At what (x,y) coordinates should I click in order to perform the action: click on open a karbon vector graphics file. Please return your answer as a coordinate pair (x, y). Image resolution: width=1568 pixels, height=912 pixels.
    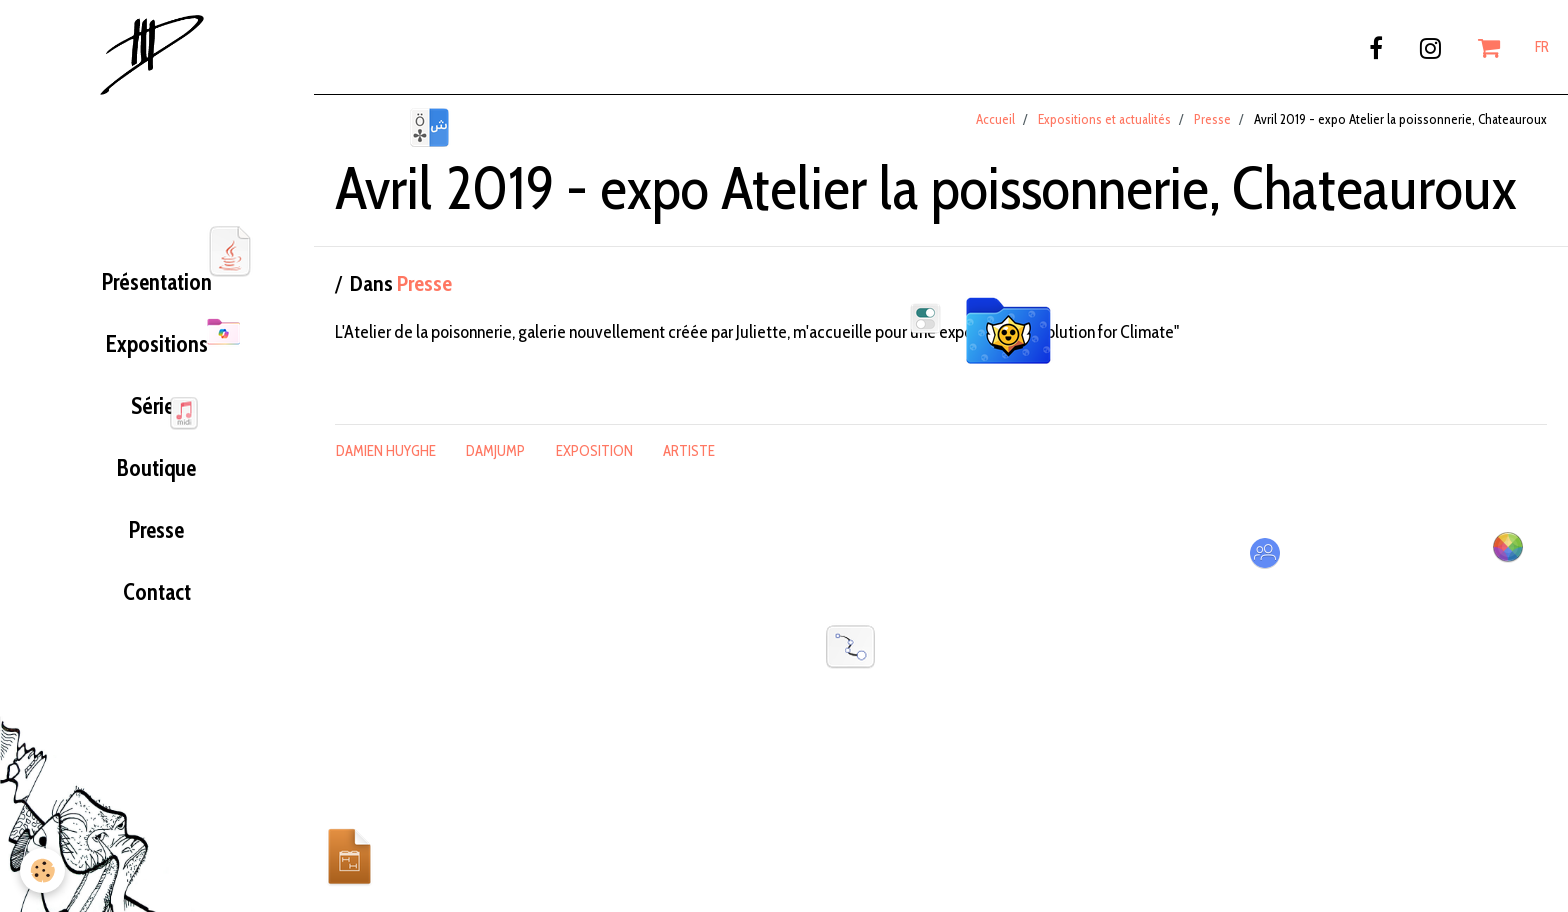
    Looking at the image, I should click on (850, 645).